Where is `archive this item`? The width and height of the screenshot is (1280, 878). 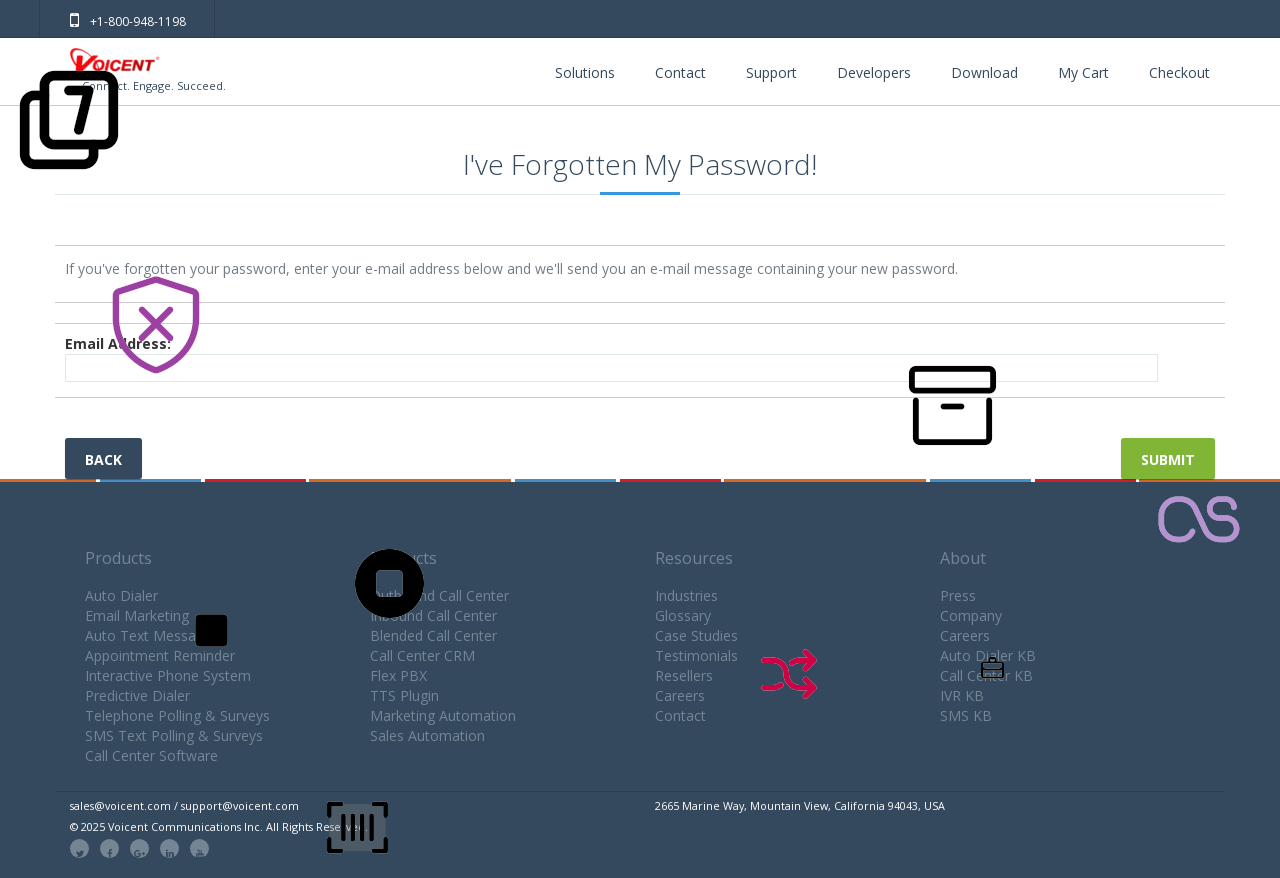
archive this item is located at coordinates (952, 405).